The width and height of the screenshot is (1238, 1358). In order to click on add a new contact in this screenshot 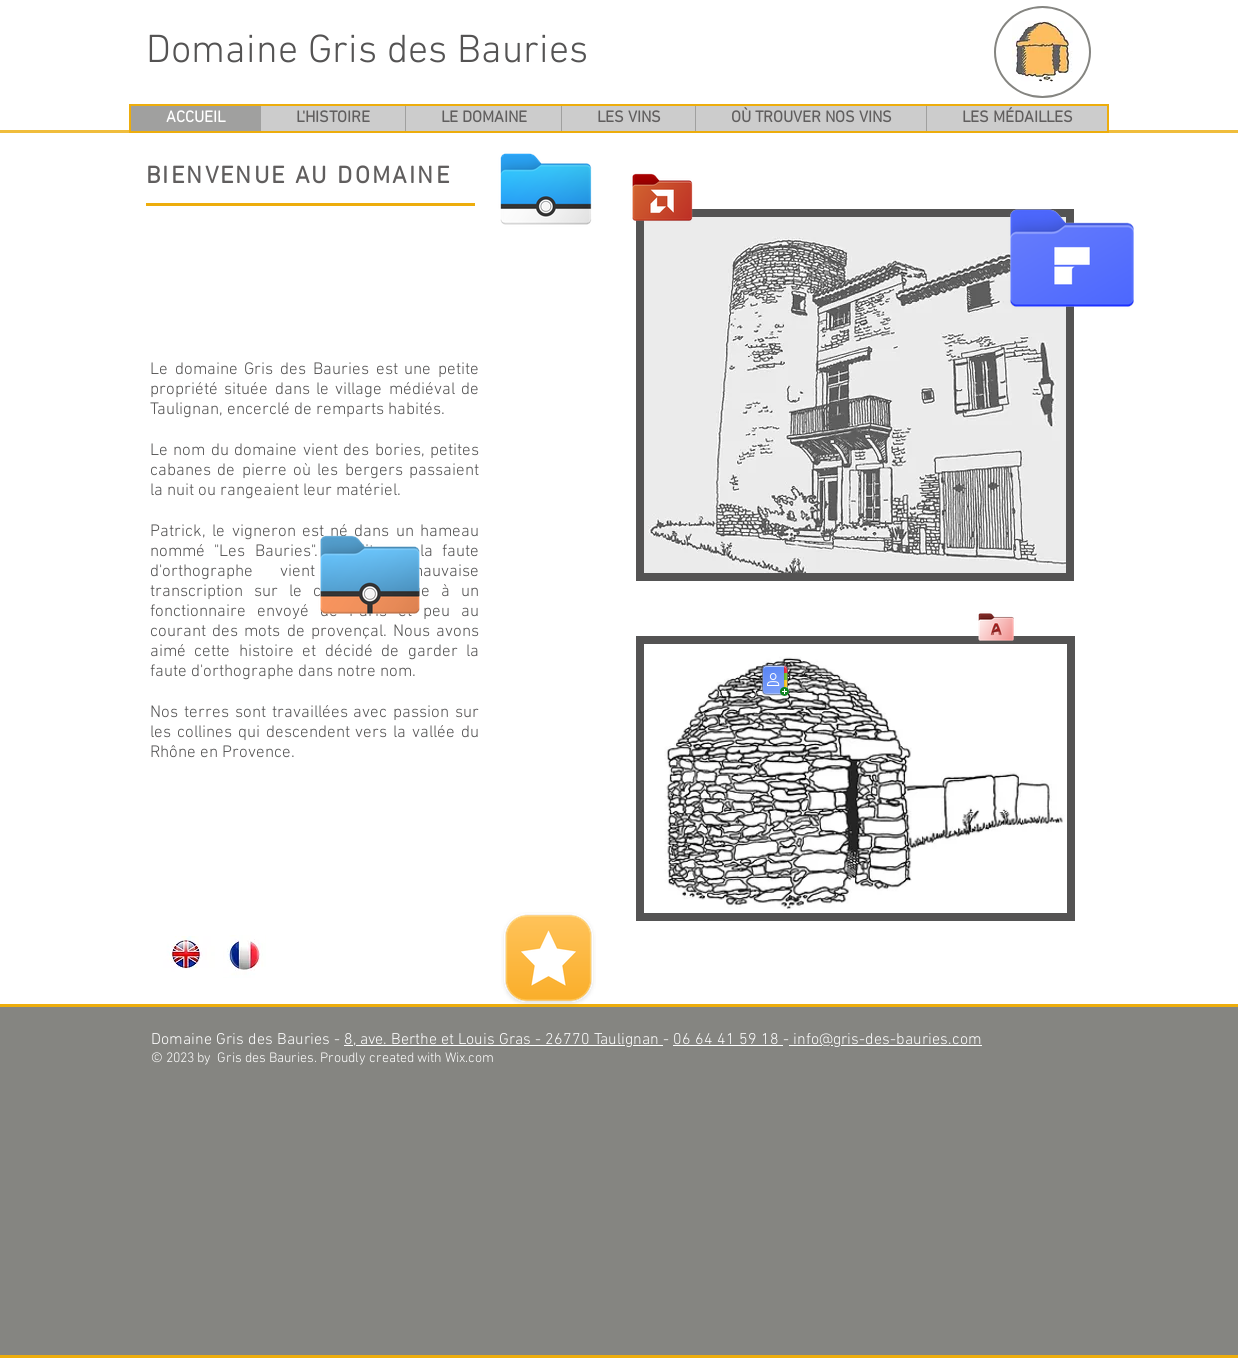, I will do `click(775, 680)`.